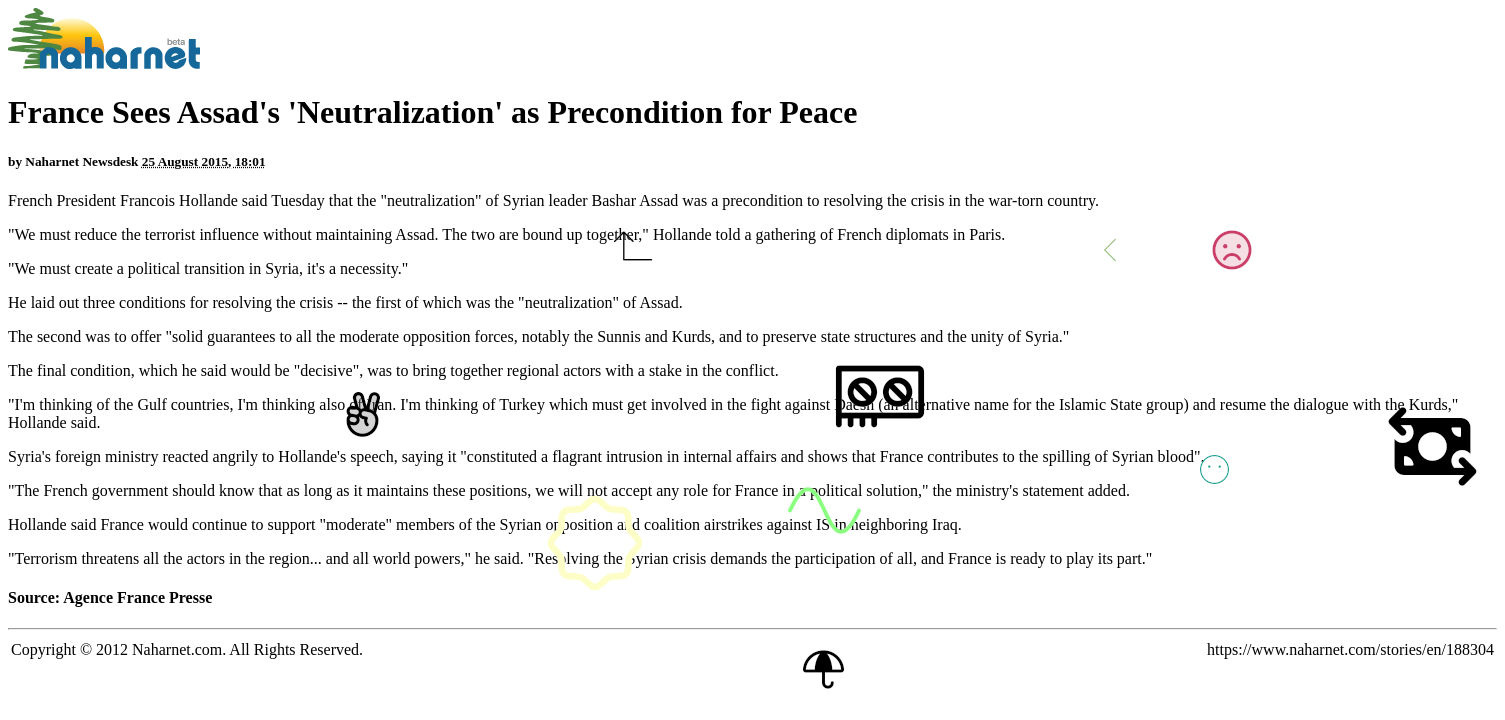 The height and width of the screenshot is (720, 1505). I want to click on go back to the previous screen, so click(1111, 250).